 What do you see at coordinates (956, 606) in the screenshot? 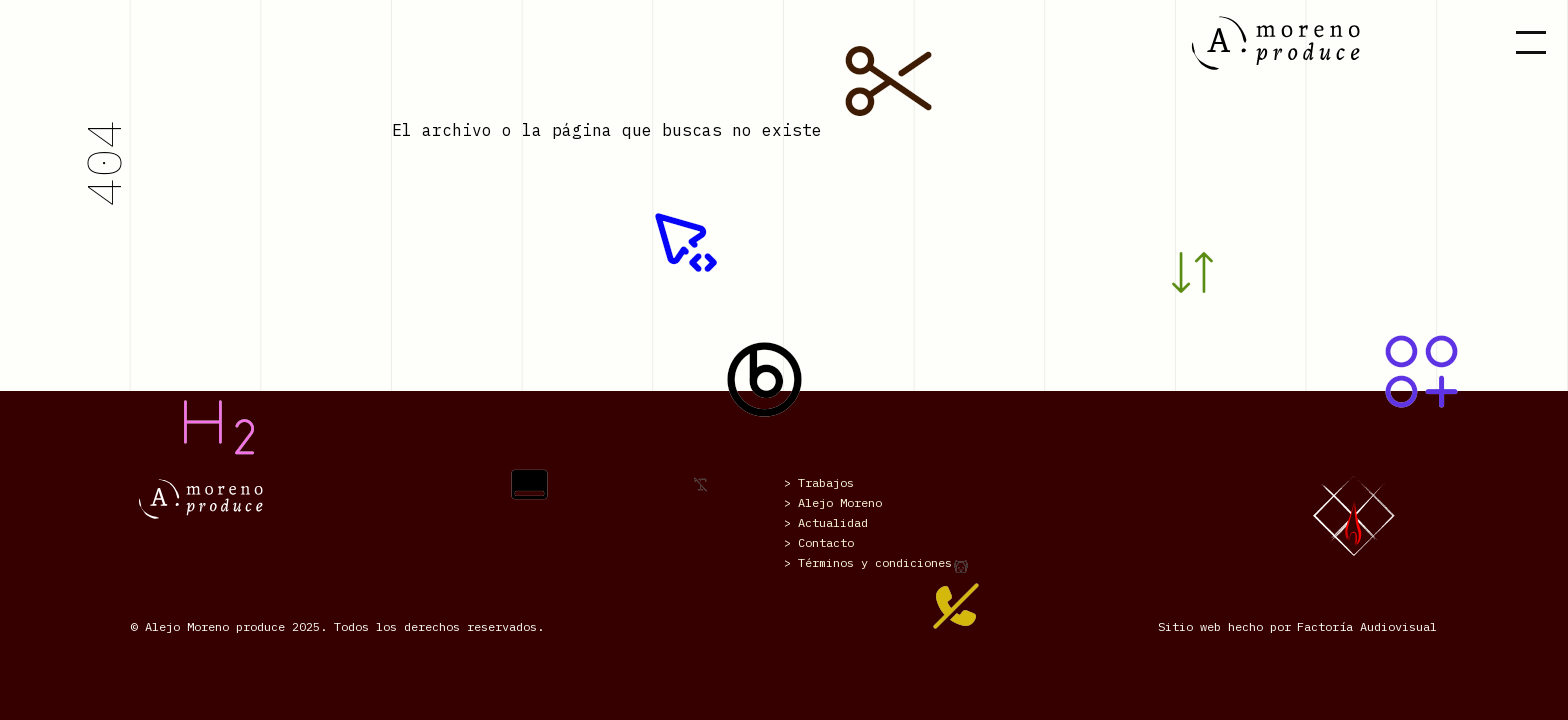
I see `end or decline a phone call` at bounding box center [956, 606].